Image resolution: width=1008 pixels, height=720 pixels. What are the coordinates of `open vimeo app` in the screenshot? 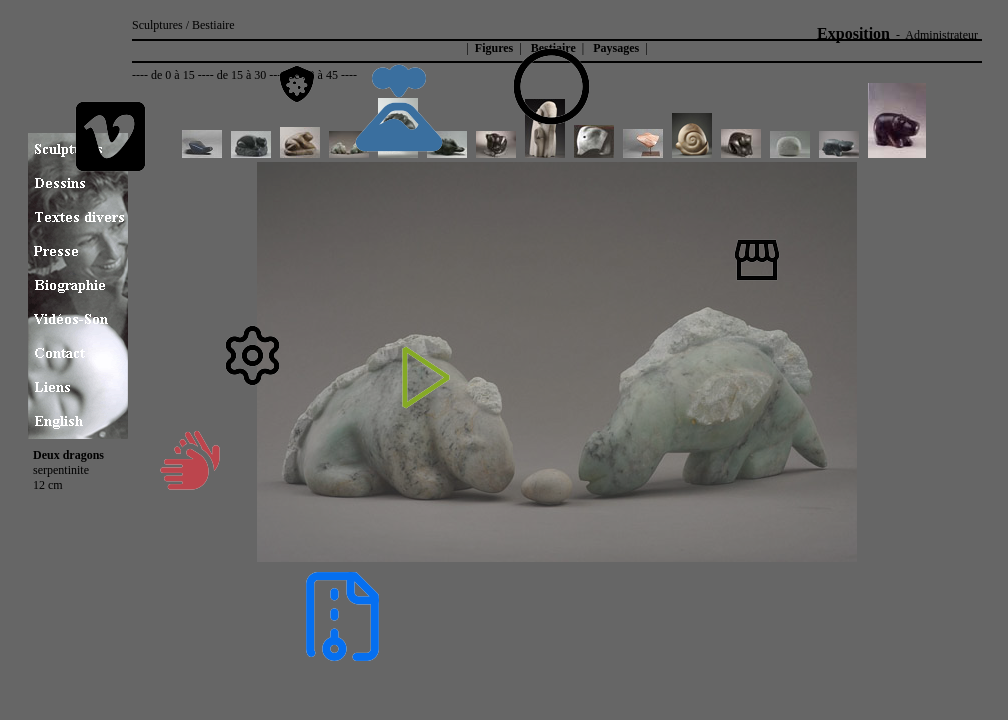 It's located at (110, 136).